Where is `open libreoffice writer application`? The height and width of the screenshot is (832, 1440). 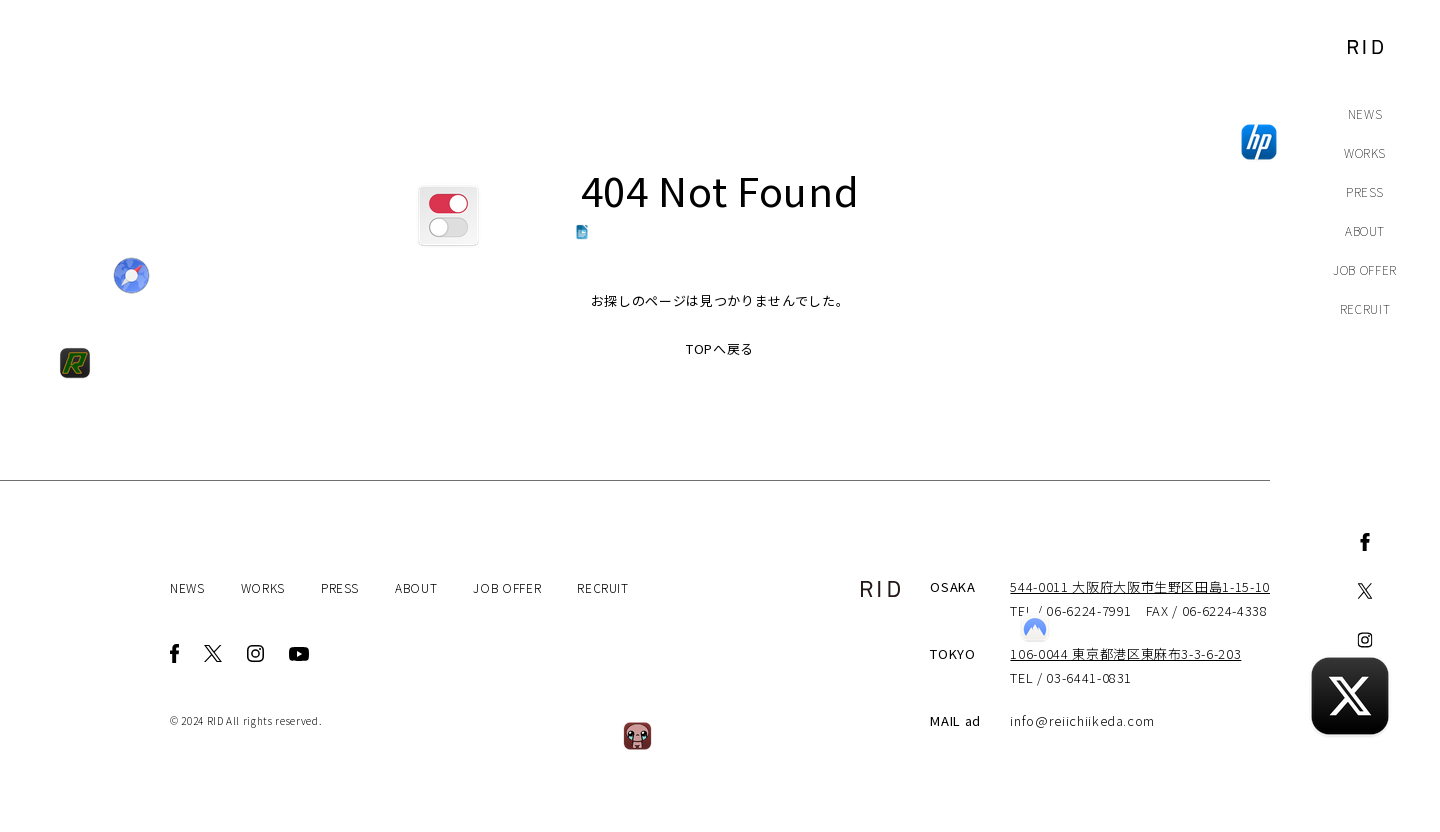 open libreoffice writer application is located at coordinates (582, 232).